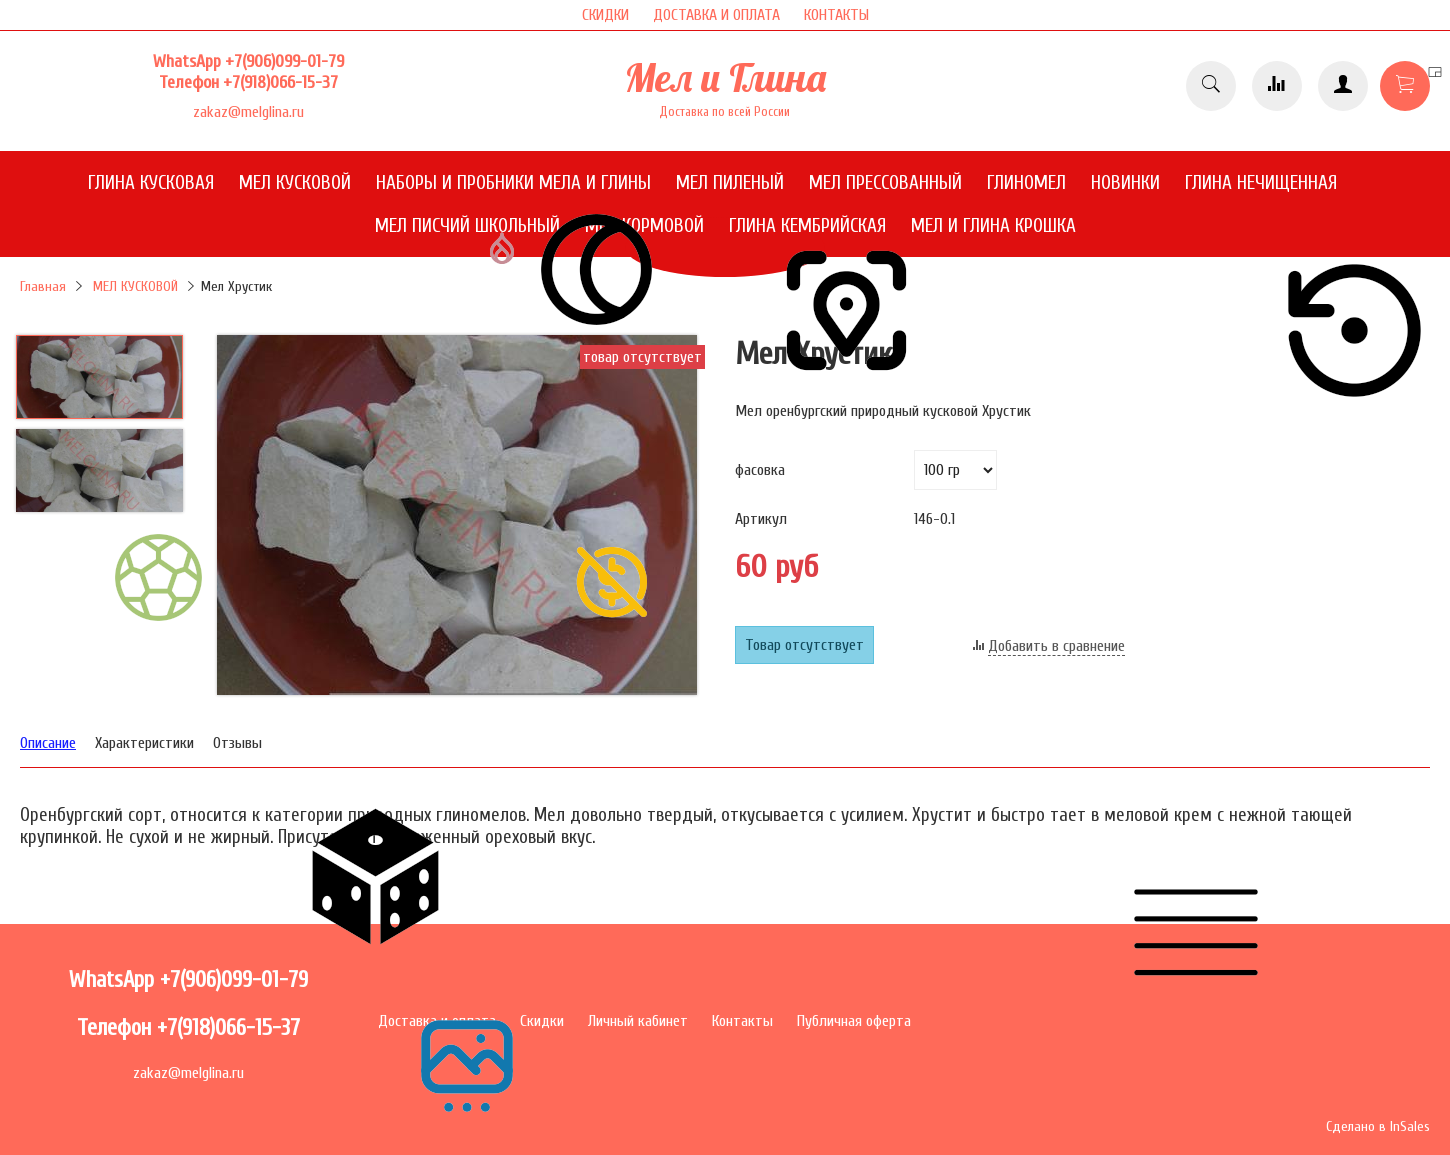  I want to click on randomize or shuffle content, so click(375, 876).